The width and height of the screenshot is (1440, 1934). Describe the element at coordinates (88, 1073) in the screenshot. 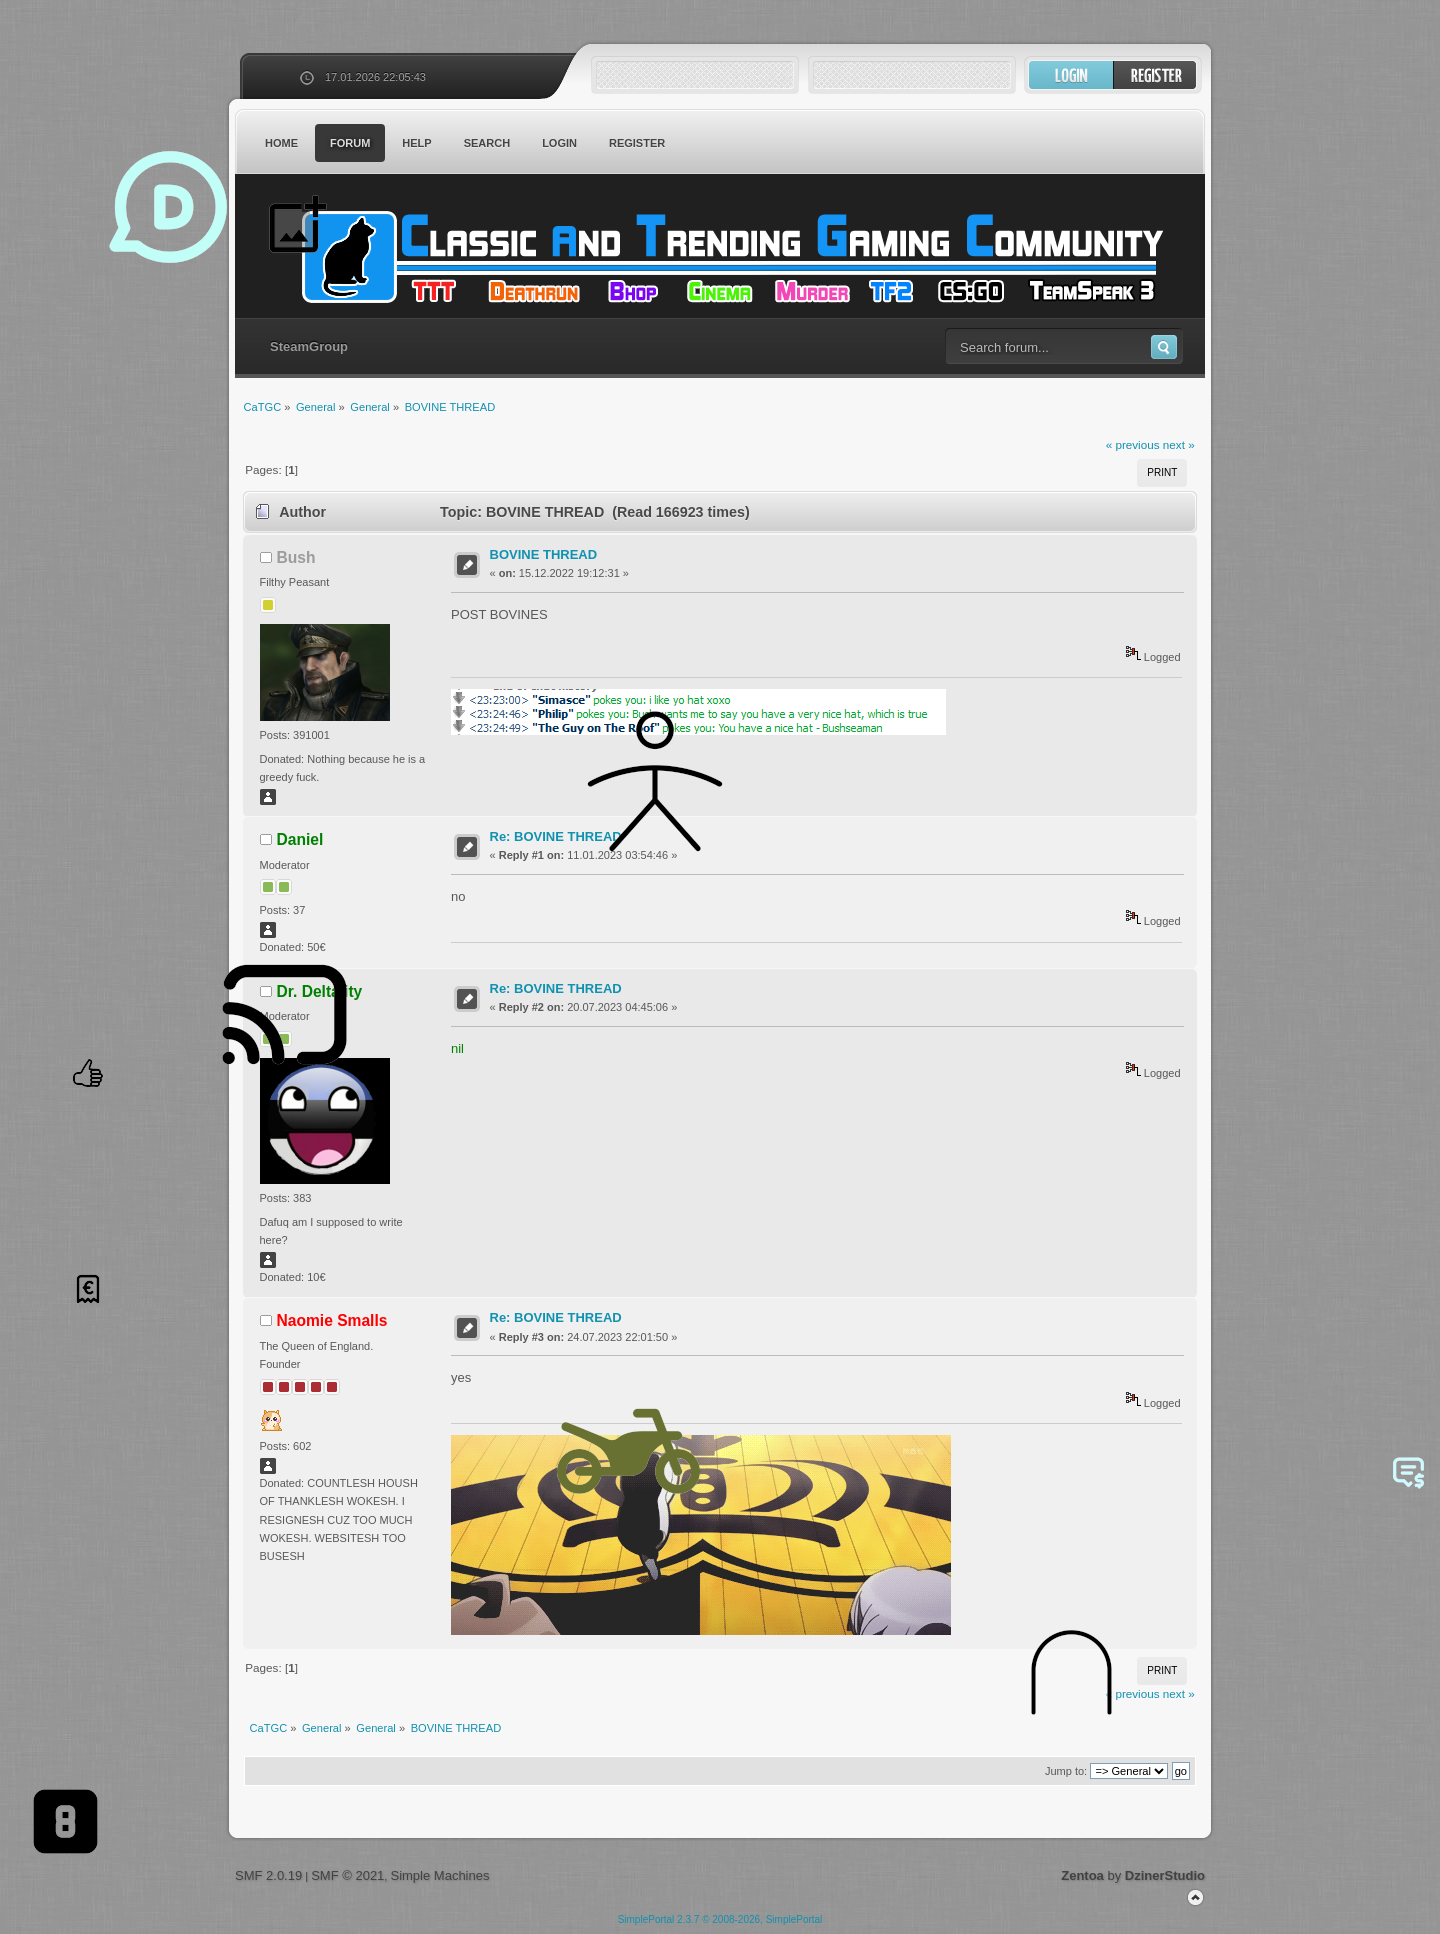

I see `like or upvote content` at that location.